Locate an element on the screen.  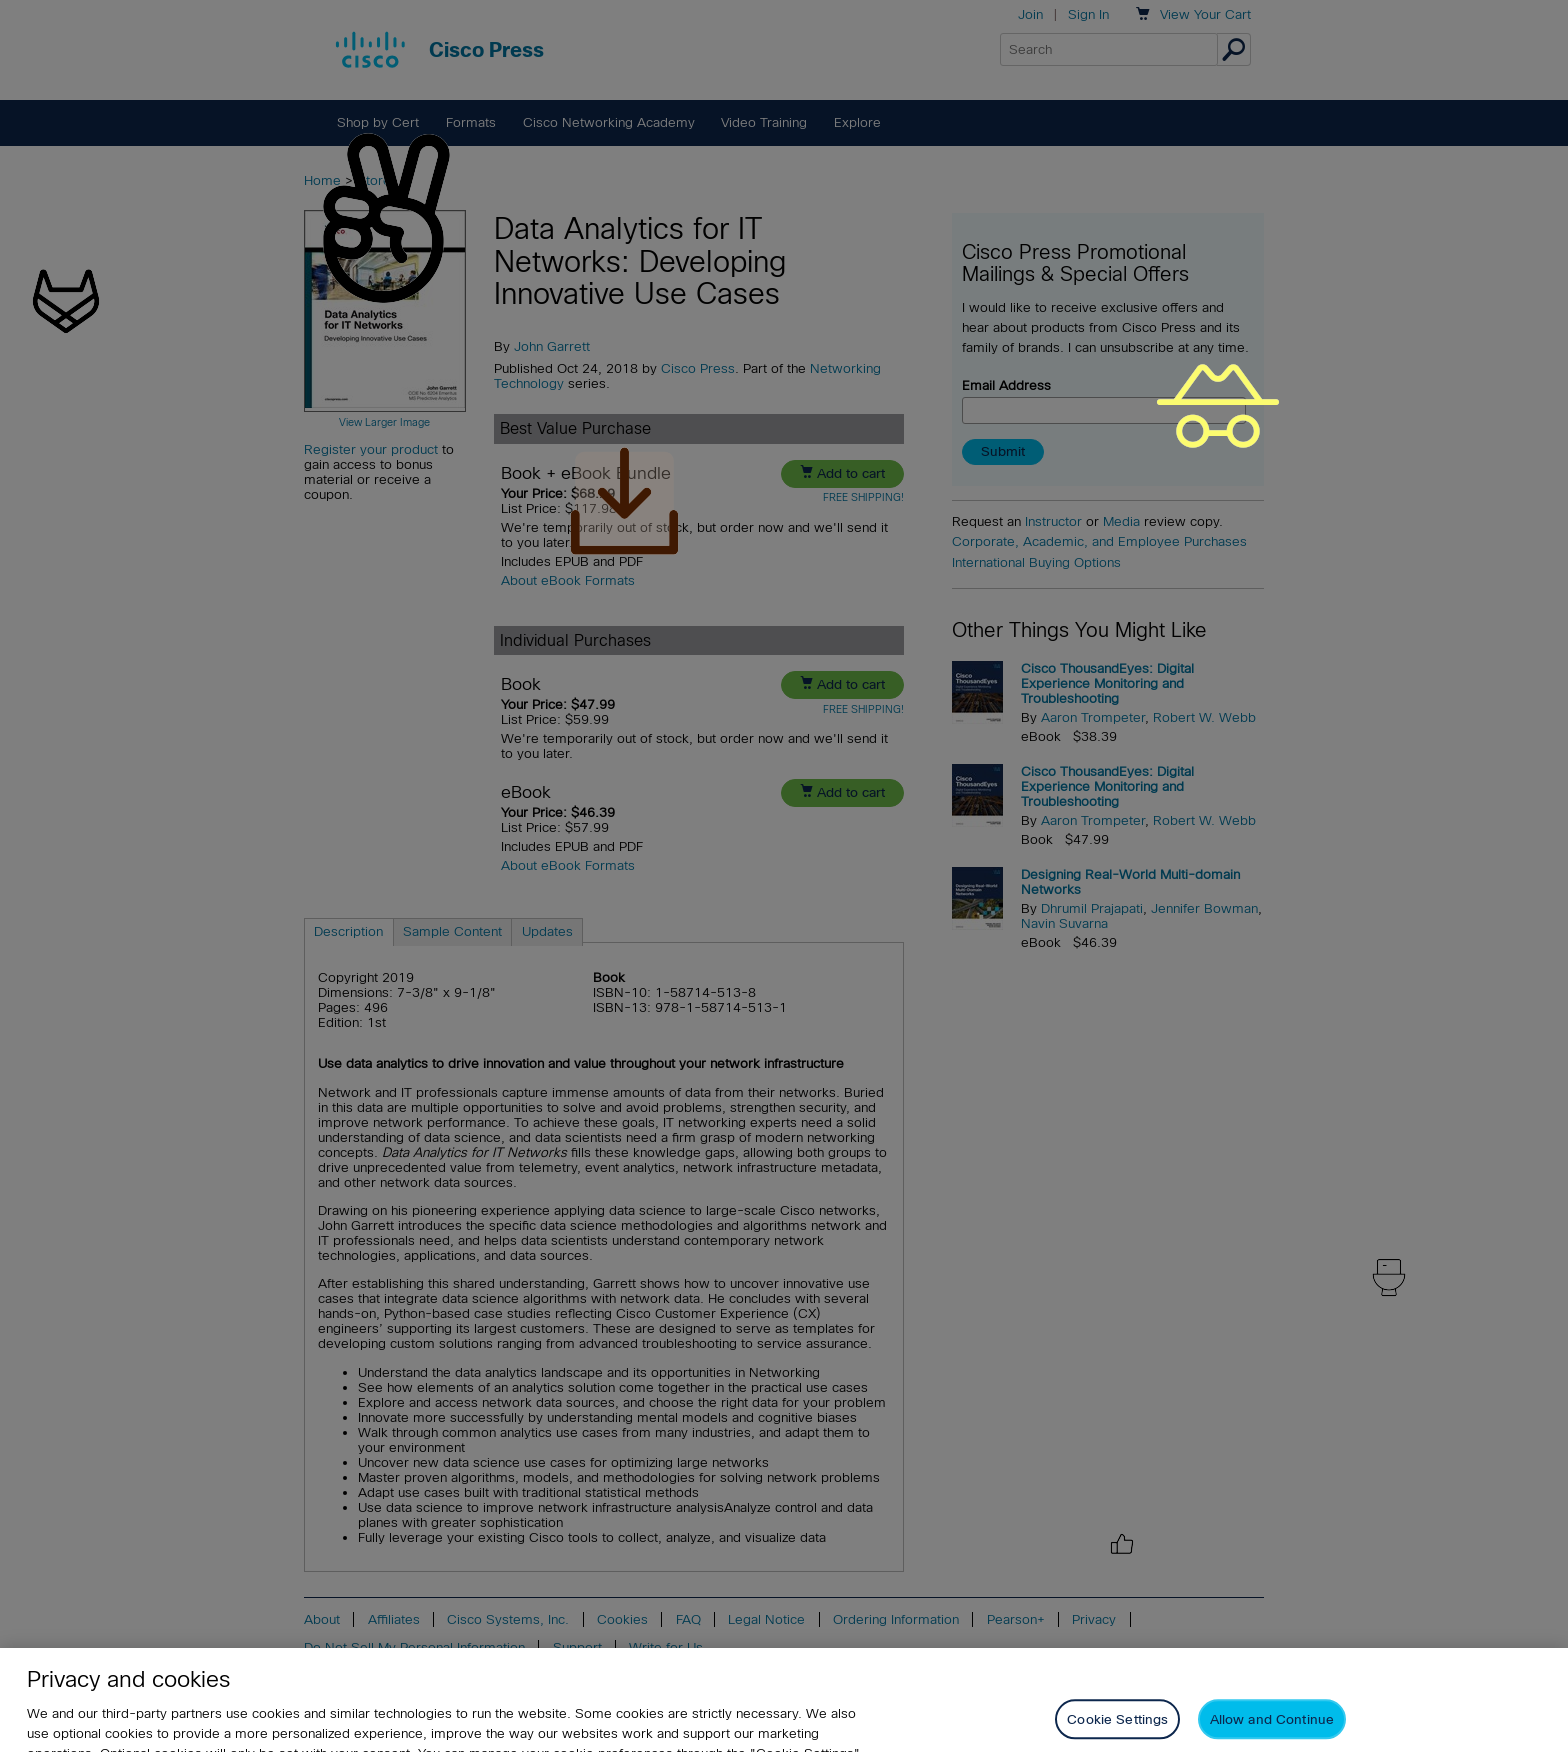
send a peace sign or friendly gesture is located at coordinates (383, 218).